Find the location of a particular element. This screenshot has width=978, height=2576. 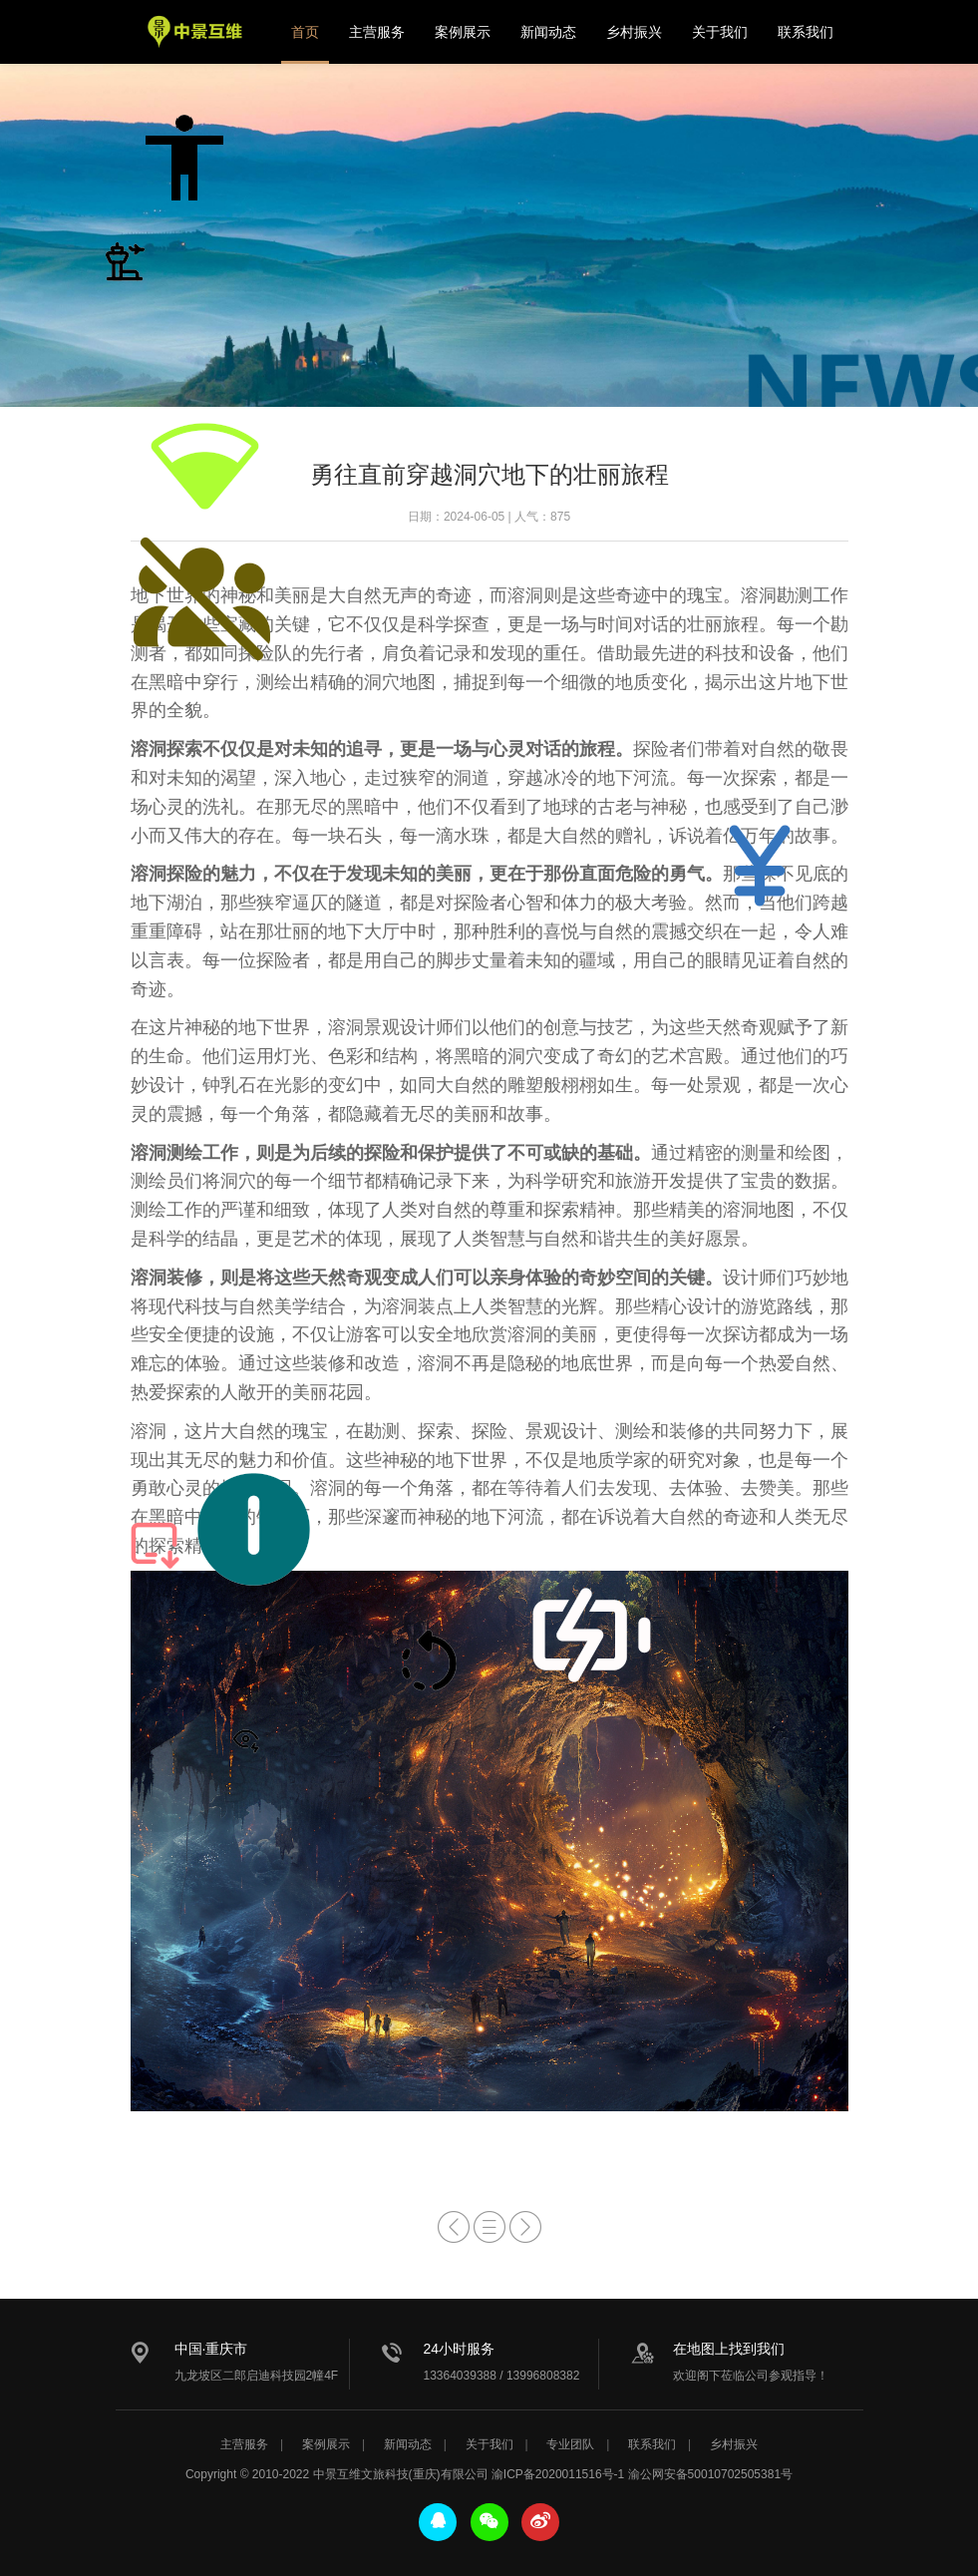

download content to tablet device is located at coordinates (154, 1543).